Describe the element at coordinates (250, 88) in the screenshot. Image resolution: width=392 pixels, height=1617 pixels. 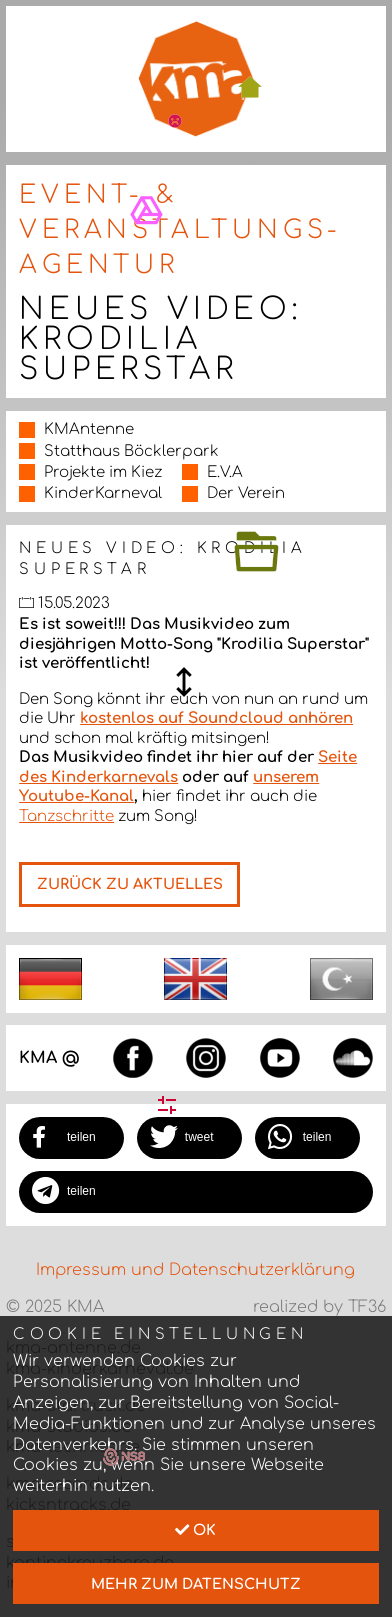
I see `navigate to home screen` at that location.